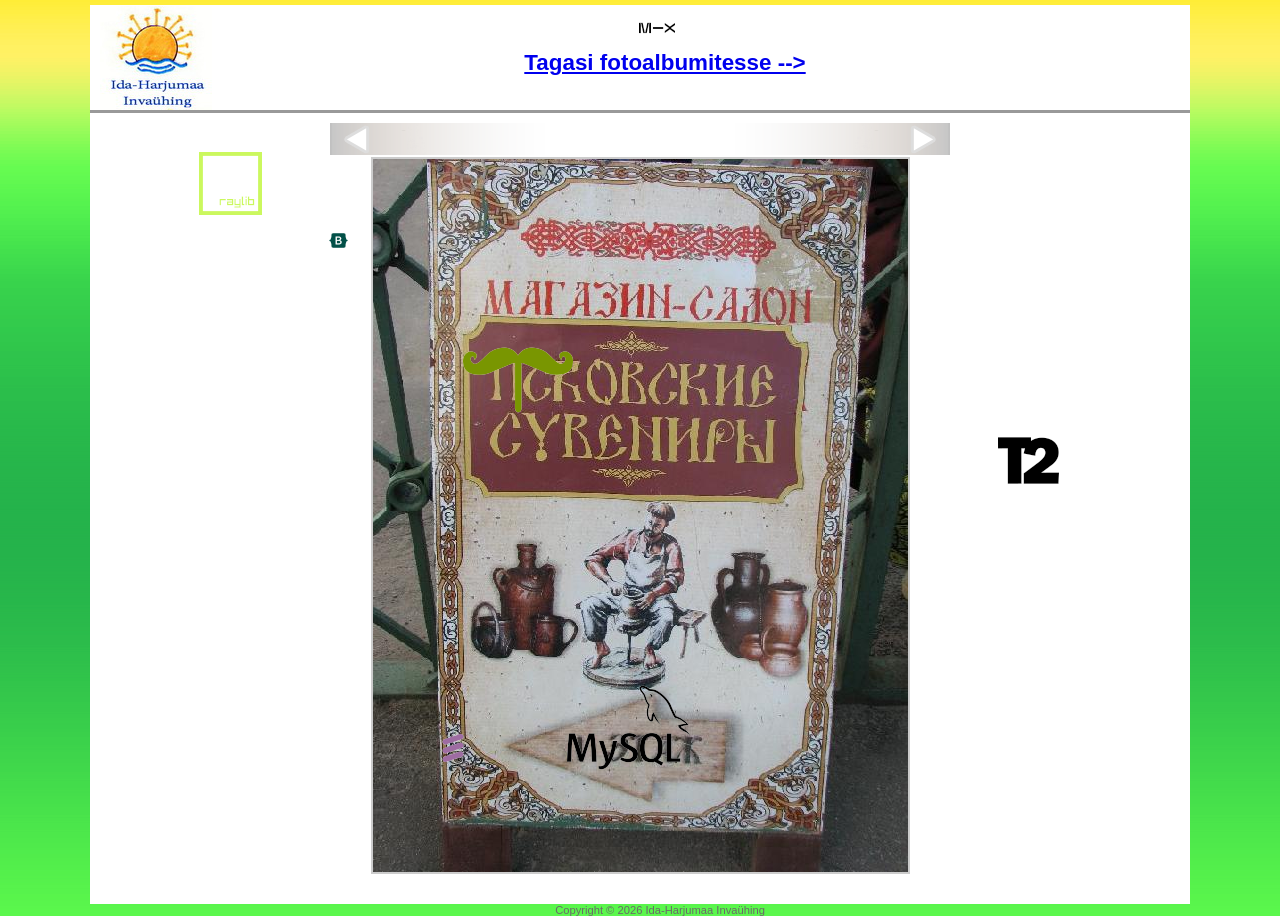  What do you see at coordinates (628, 727) in the screenshot?
I see `MySQL database service or connection` at bounding box center [628, 727].